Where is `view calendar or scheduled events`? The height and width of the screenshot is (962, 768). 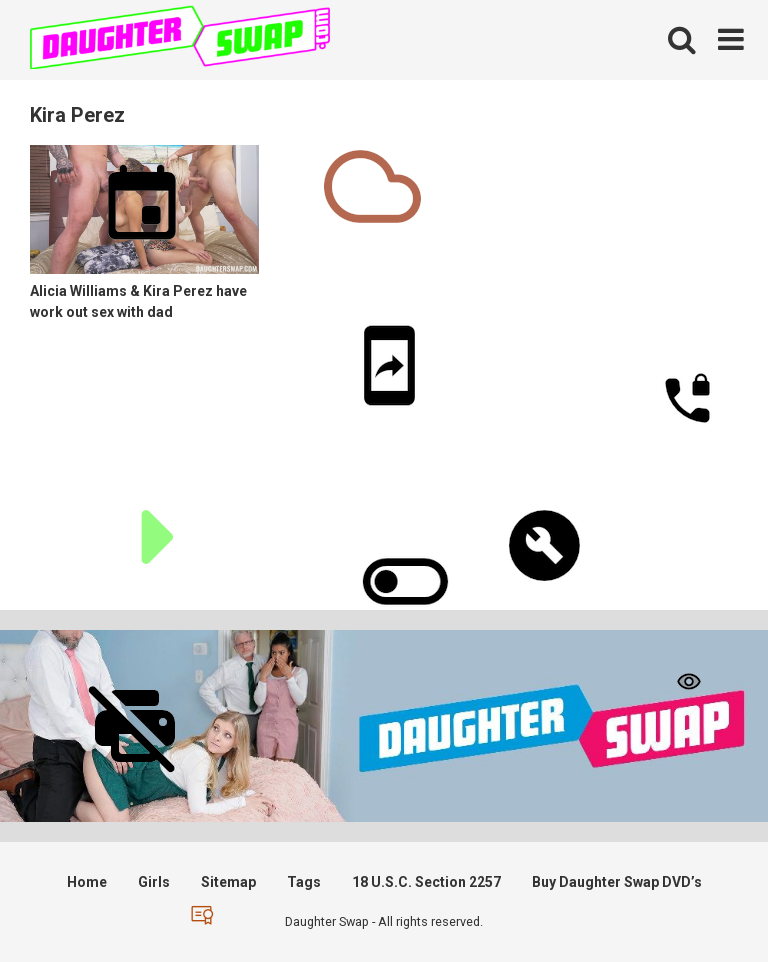 view calendar or scheduled events is located at coordinates (142, 202).